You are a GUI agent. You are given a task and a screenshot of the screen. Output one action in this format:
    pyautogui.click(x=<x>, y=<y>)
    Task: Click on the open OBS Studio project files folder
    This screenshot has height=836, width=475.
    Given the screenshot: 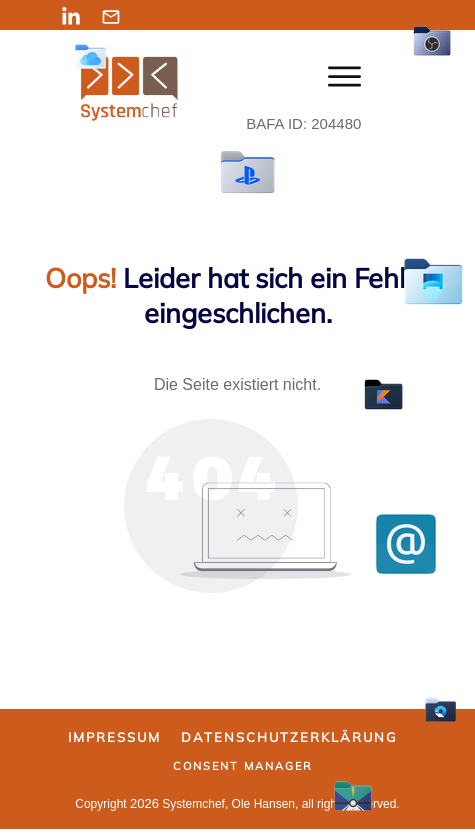 What is the action you would take?
    pyautogui.click(x=432, y=42)
    